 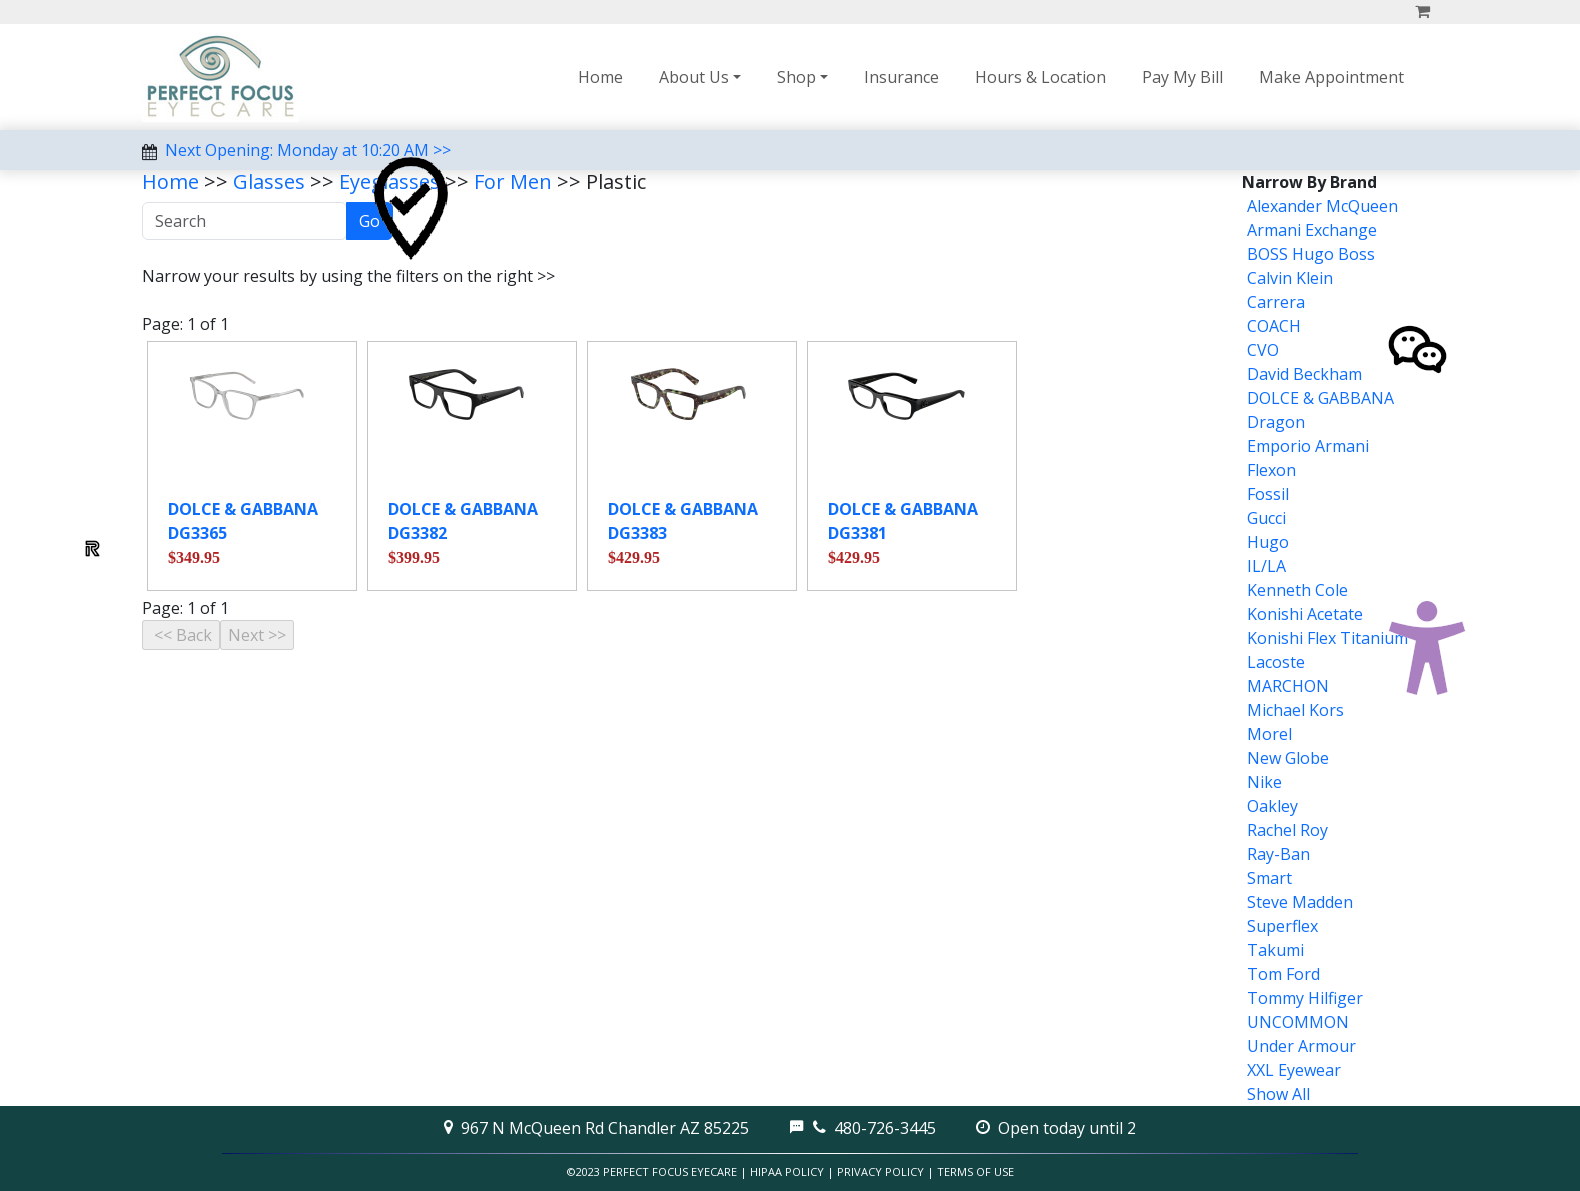 I want to click on open the Revolut banking app, so click(x=92, y=548).